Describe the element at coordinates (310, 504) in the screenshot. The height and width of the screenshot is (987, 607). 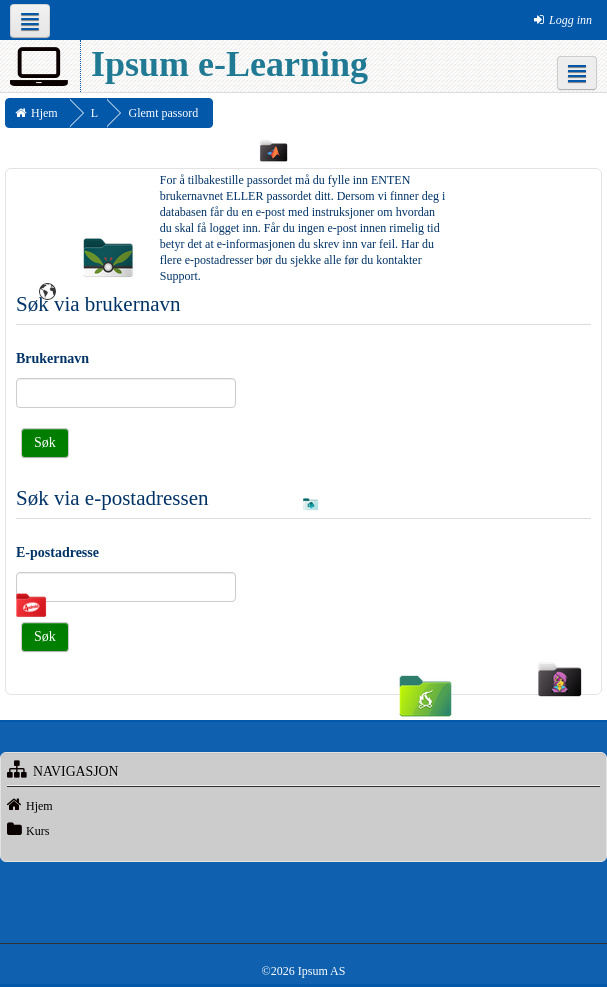
I see `open microsoft sharepoint folder` at that location.